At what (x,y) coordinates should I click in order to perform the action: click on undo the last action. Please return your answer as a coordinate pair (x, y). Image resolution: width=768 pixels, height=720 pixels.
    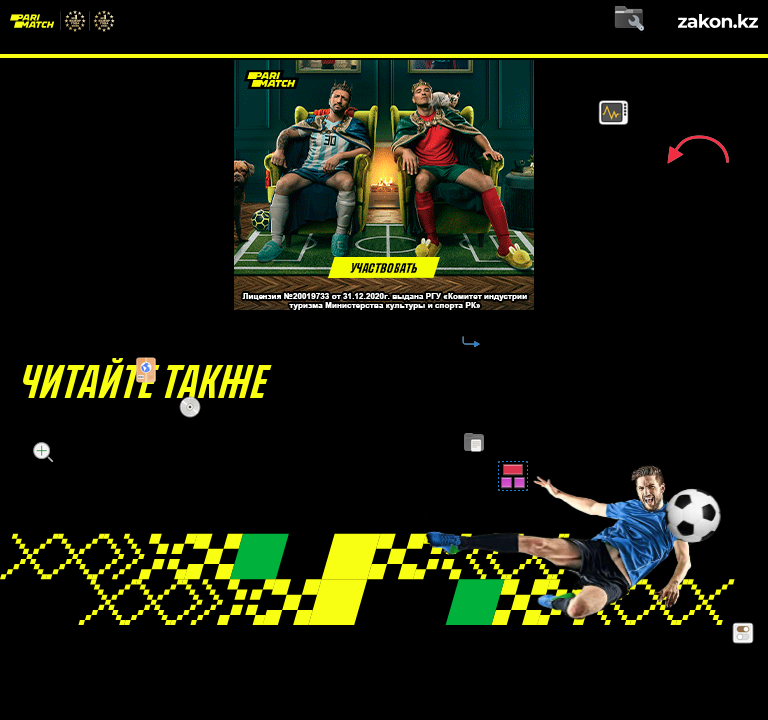
    Looking at the image, I should click on (698, 149).